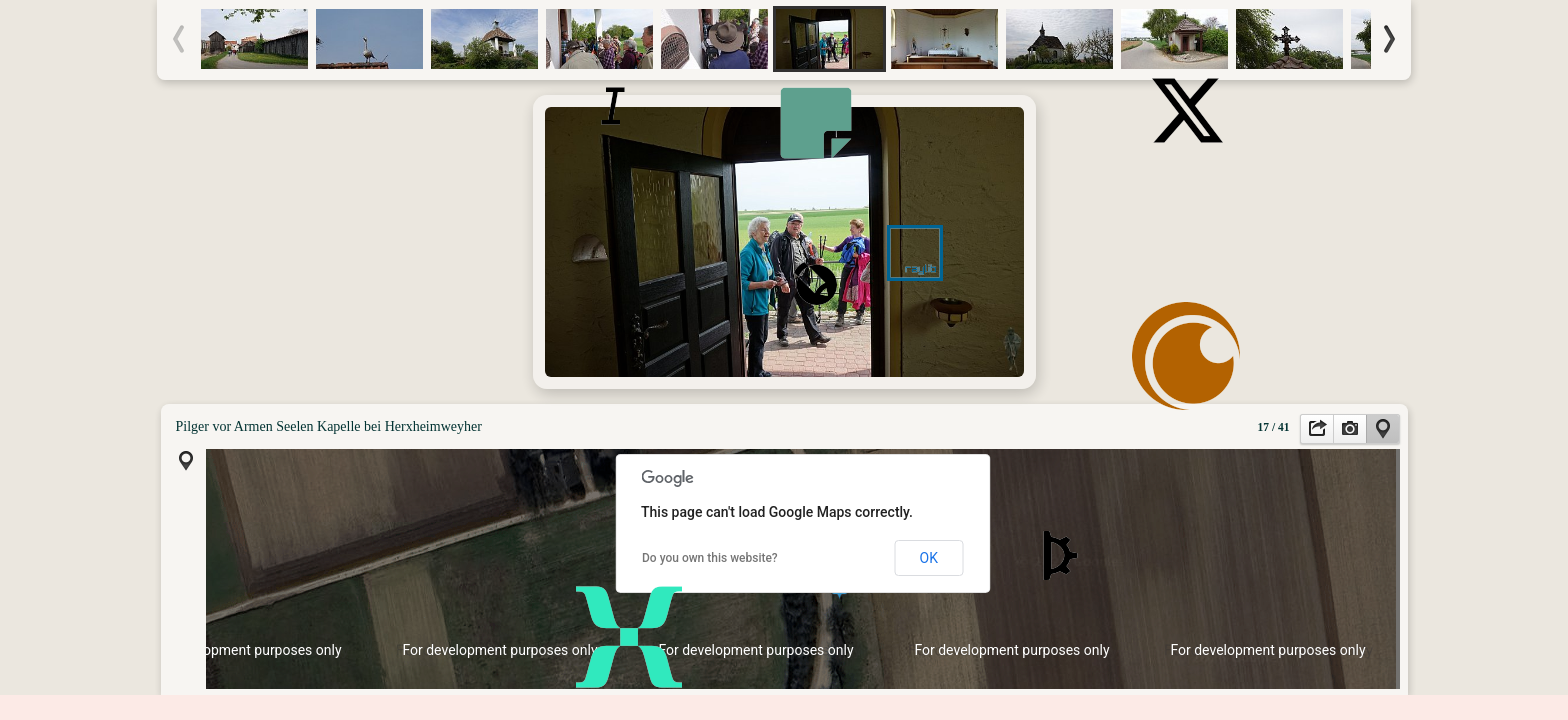  Describe the element at coordinates (1186, 356) in the screenshot. I see `open the Crunchyroll app` at that location.